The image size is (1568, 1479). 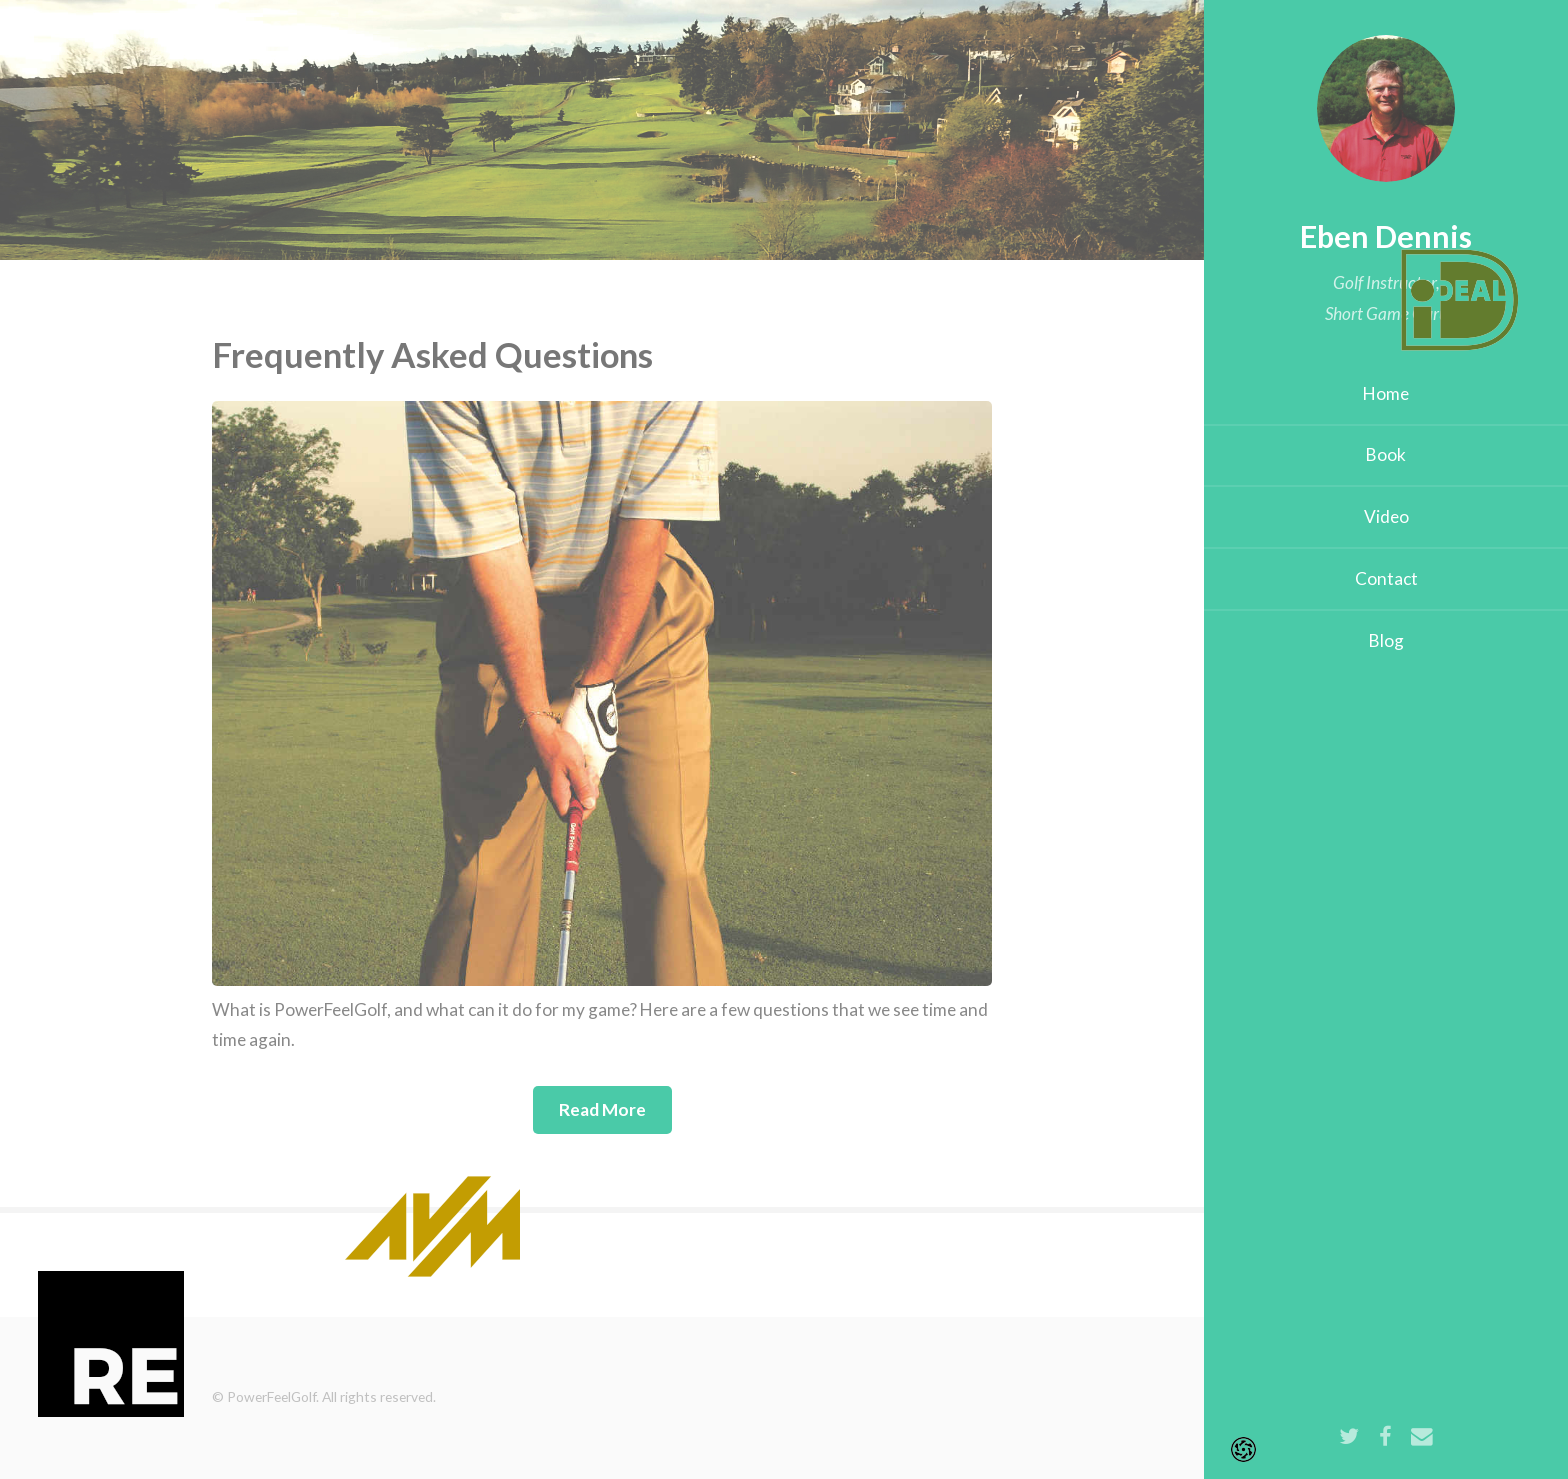 I want to click on pay with iDEAL payment method, so click(x=1459, y=300).